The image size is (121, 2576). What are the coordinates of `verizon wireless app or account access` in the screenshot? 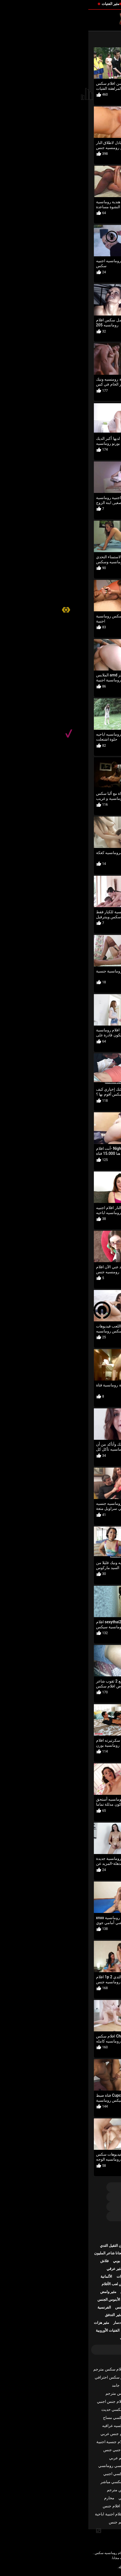 It's located at (69, 733).